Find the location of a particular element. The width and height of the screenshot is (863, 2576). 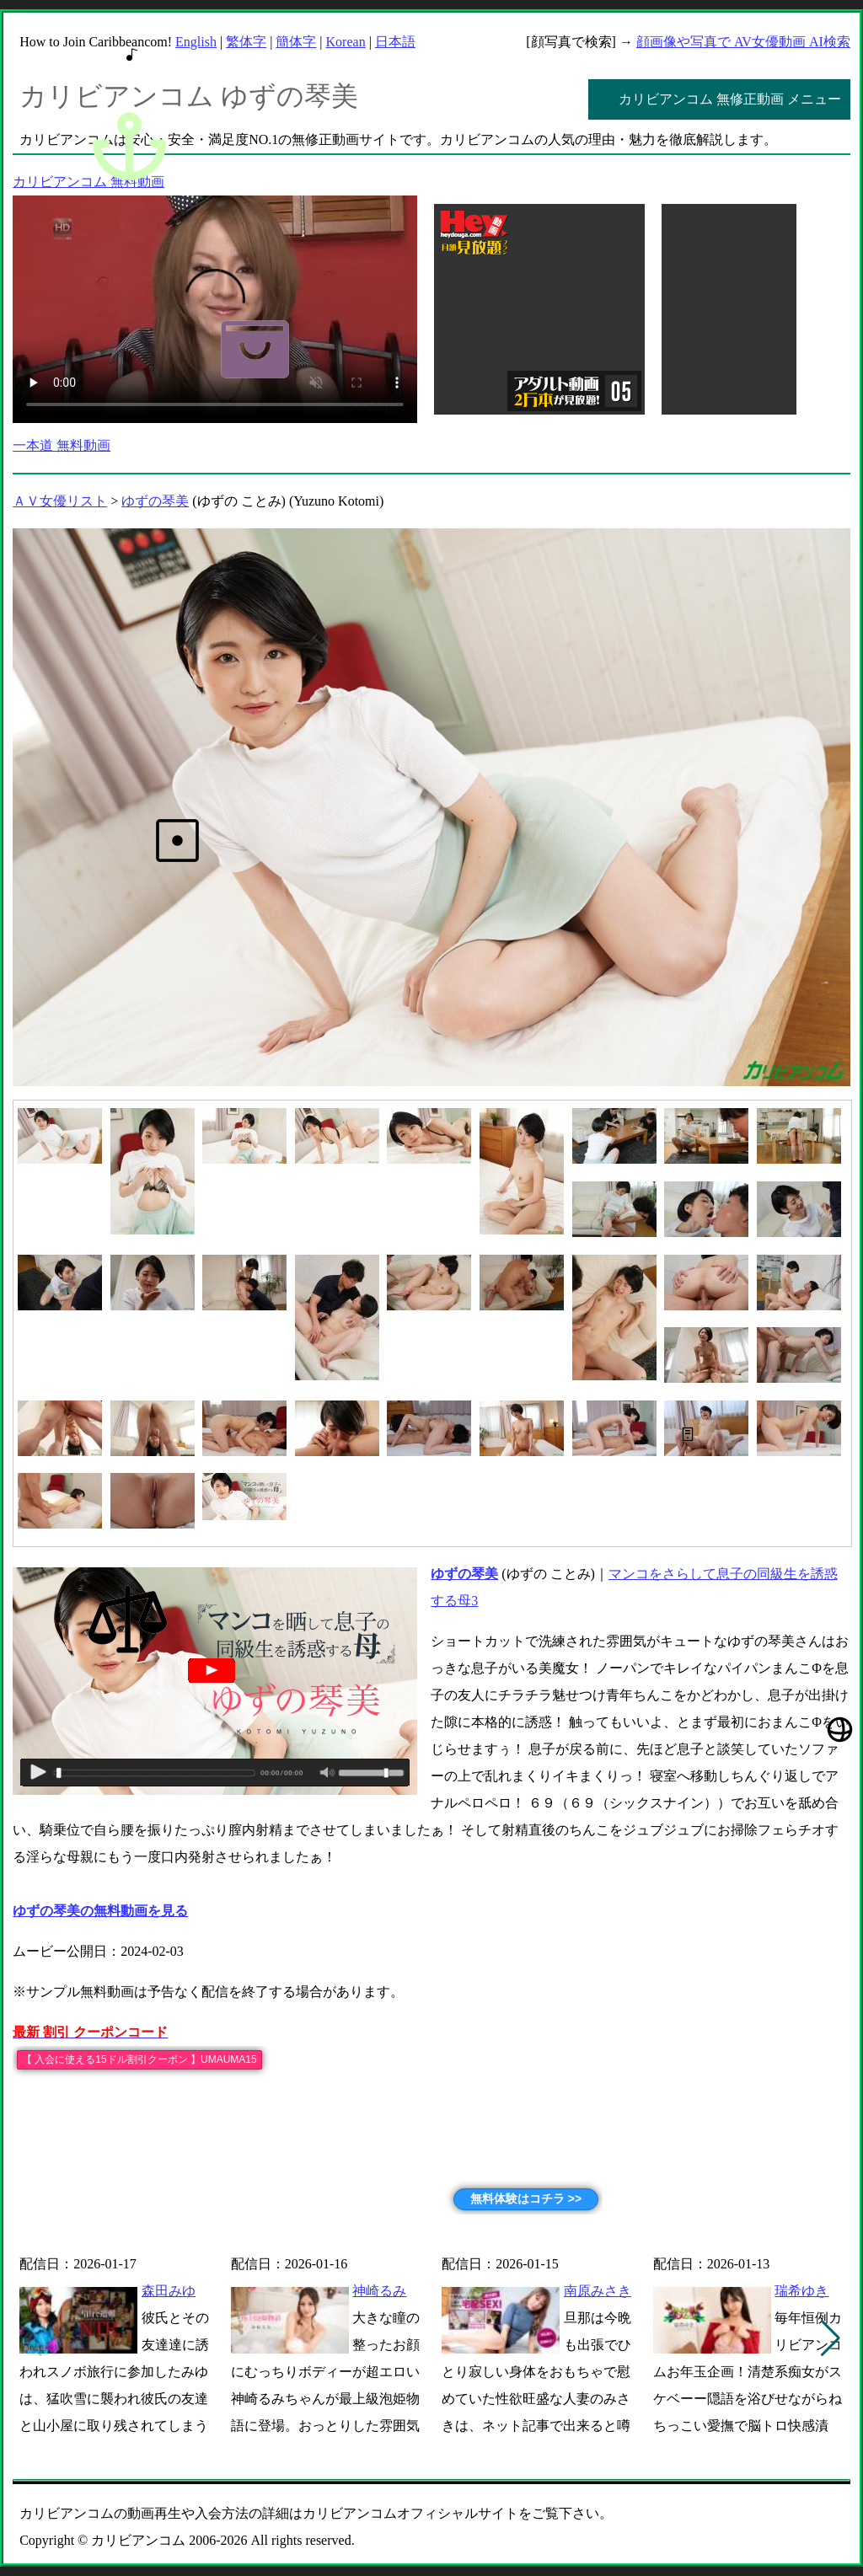

indicates a modified file in a diff view is located at coordinates (177, 840).